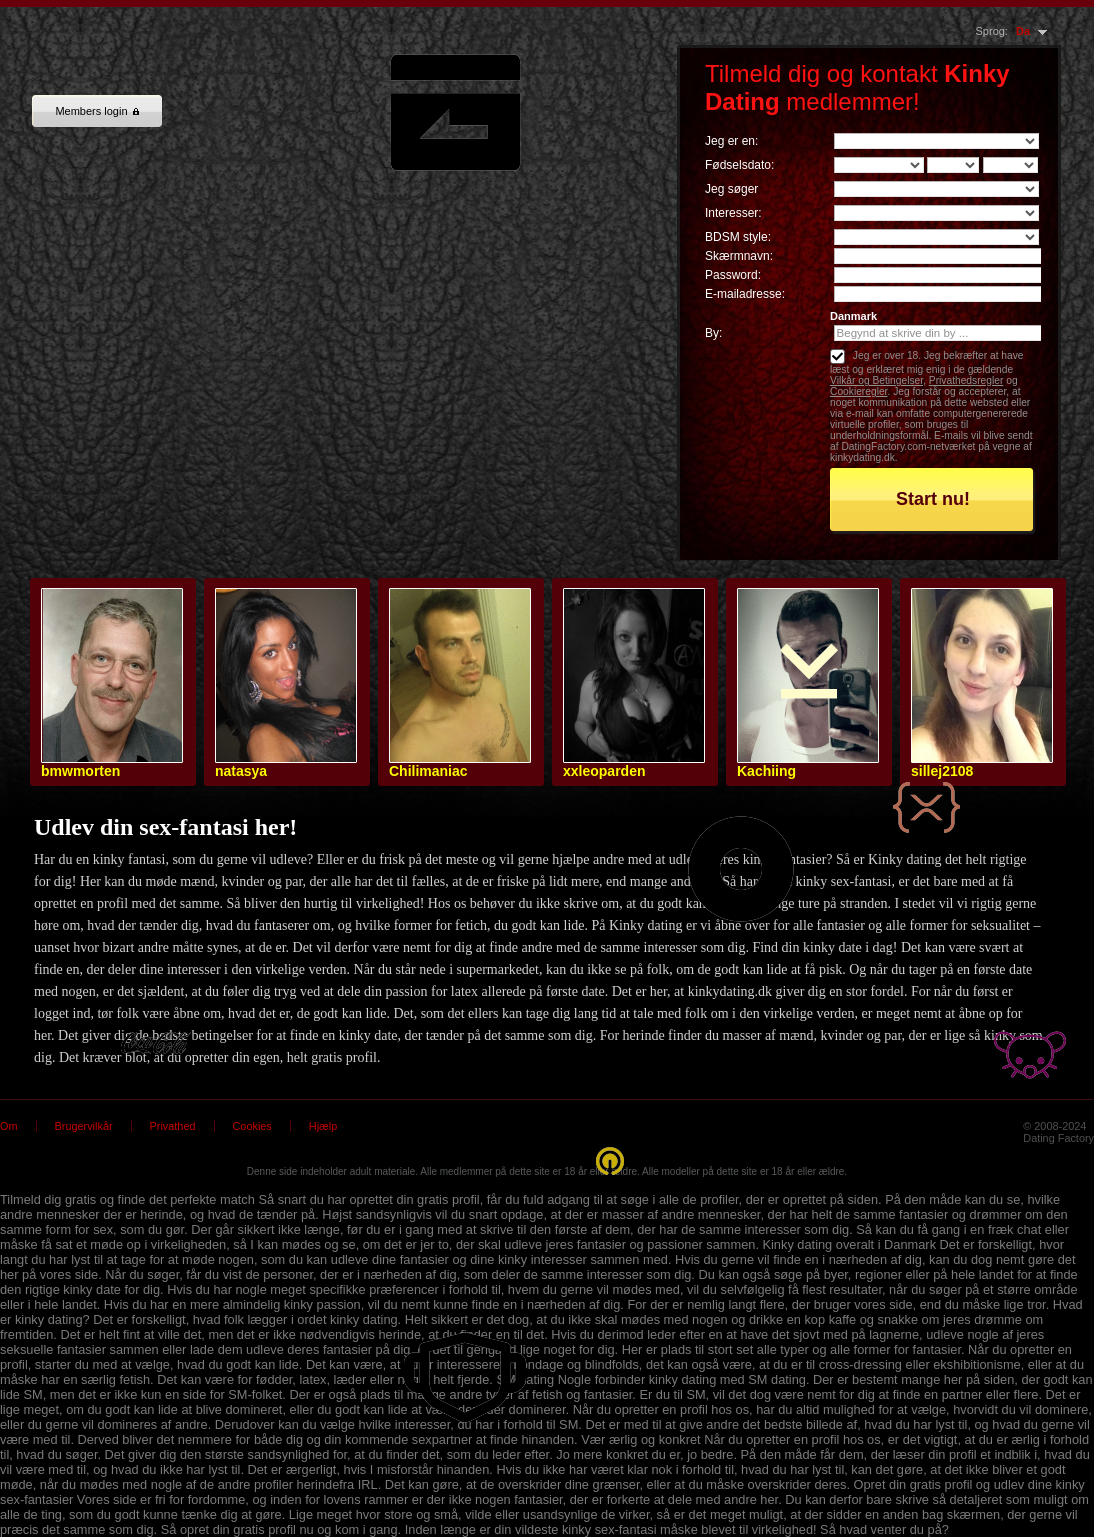 The image size is (1094, 1537). Describe the element at coordinates (455, 112) in the screenshot. I see `request a refund for a transaction` at that location.